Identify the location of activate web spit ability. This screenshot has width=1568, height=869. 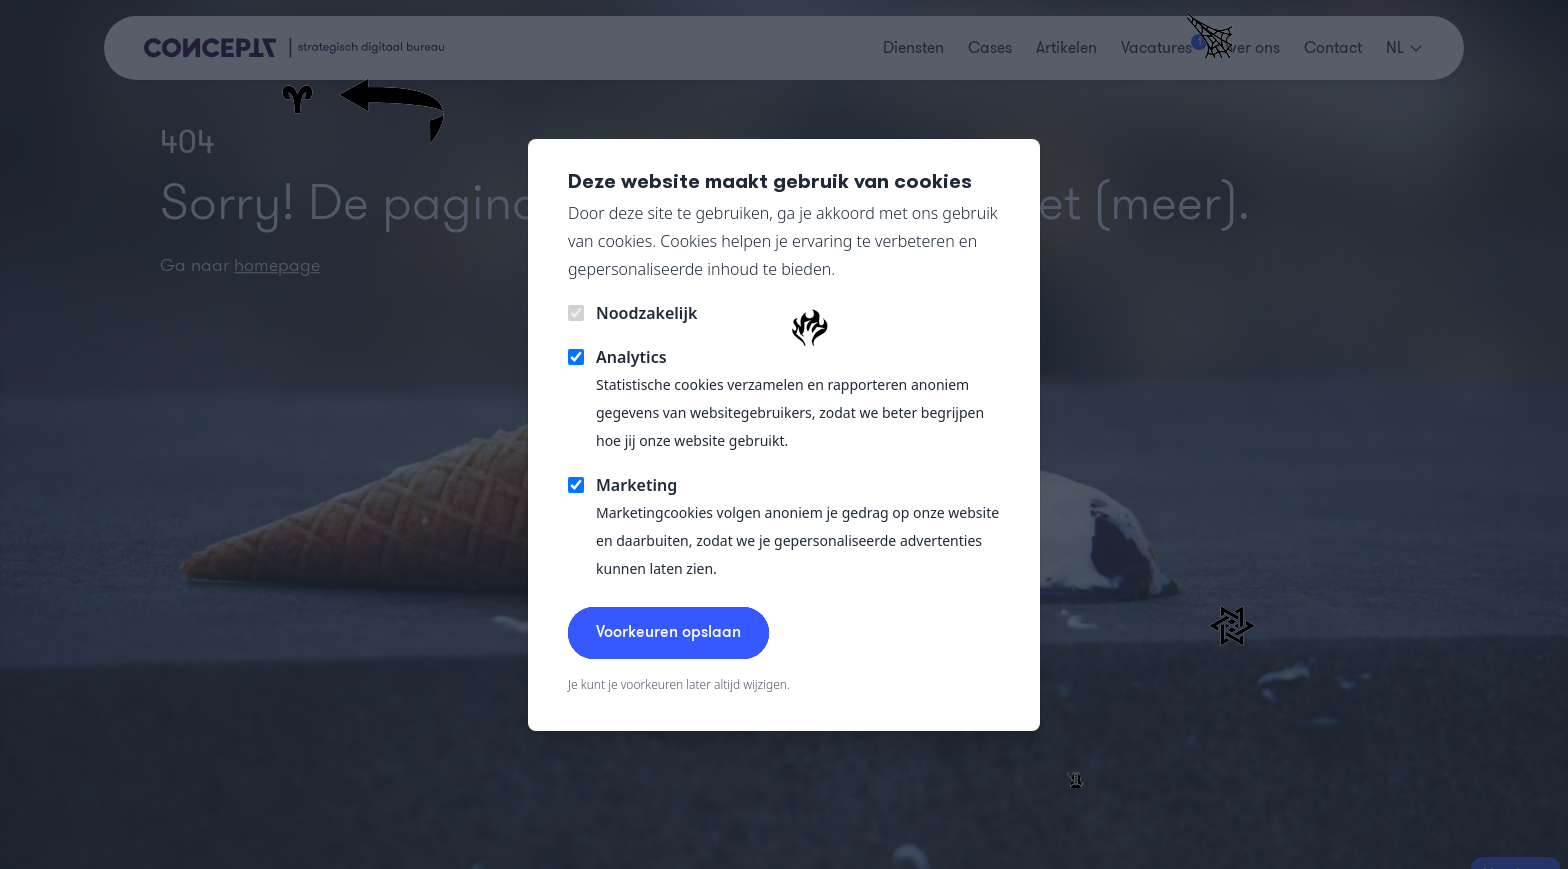
(1209, 35).